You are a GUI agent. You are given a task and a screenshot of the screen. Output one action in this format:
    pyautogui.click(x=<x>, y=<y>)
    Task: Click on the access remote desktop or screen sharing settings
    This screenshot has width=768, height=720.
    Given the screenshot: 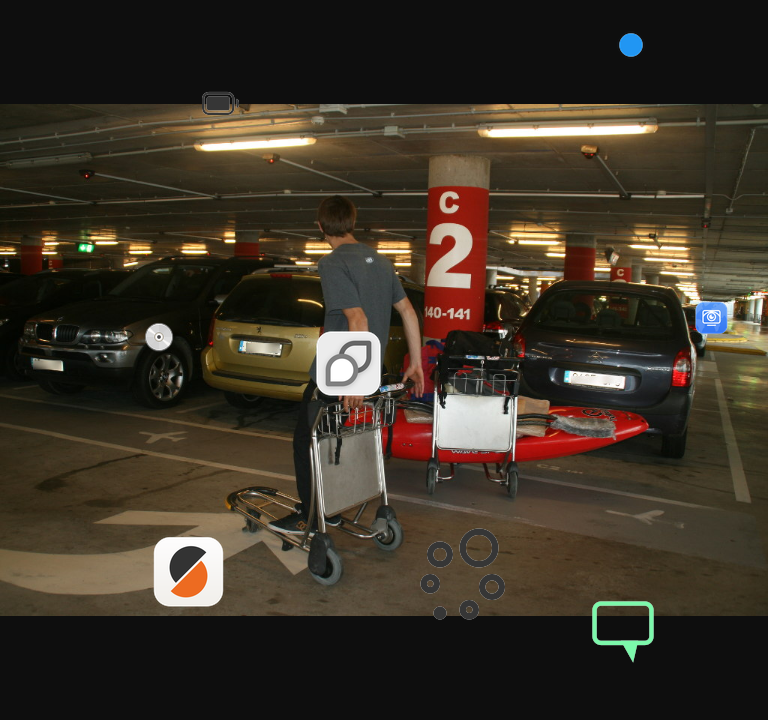 What is the action you would take?
    pyautogui.click(x=711, y=318)
    